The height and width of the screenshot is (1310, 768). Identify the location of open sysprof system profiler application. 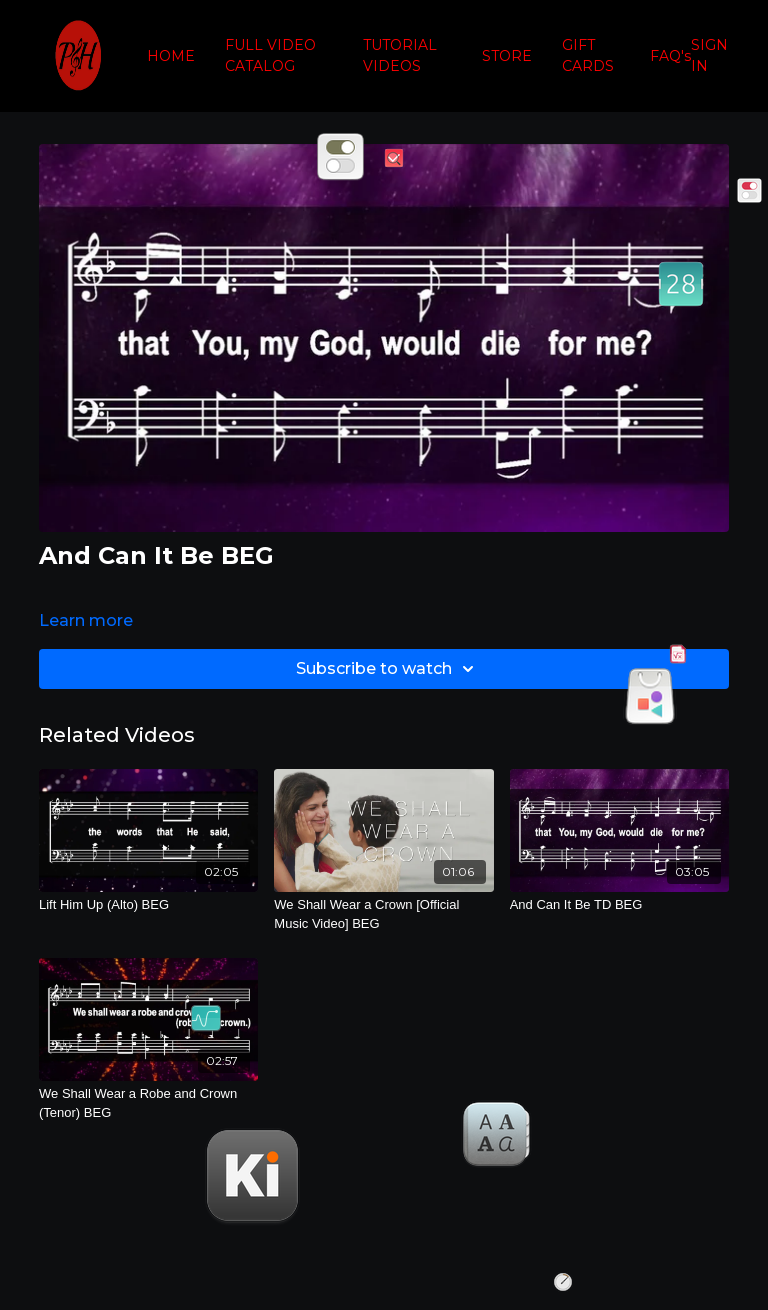
(563, 1282).